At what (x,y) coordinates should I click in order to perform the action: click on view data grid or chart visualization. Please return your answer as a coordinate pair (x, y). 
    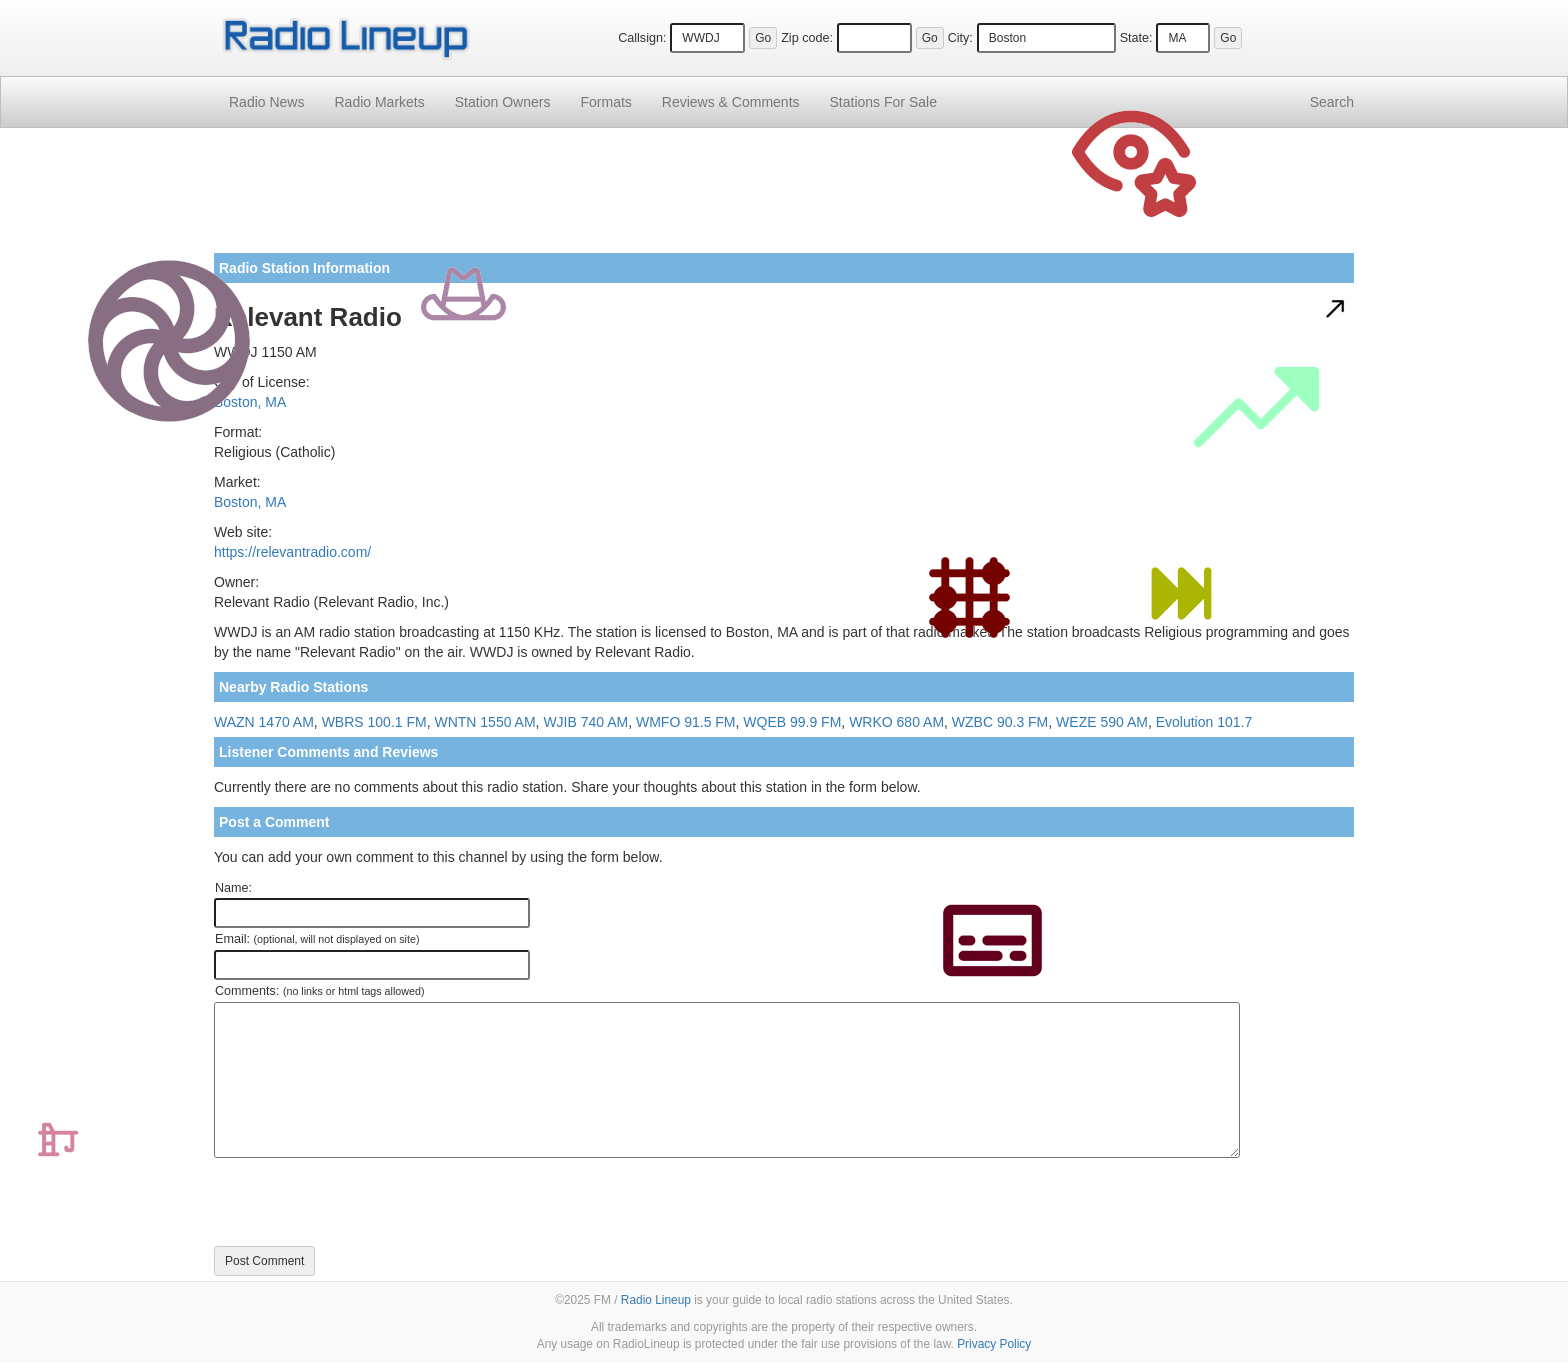
    Looking at the image, I should click on (969, 597).